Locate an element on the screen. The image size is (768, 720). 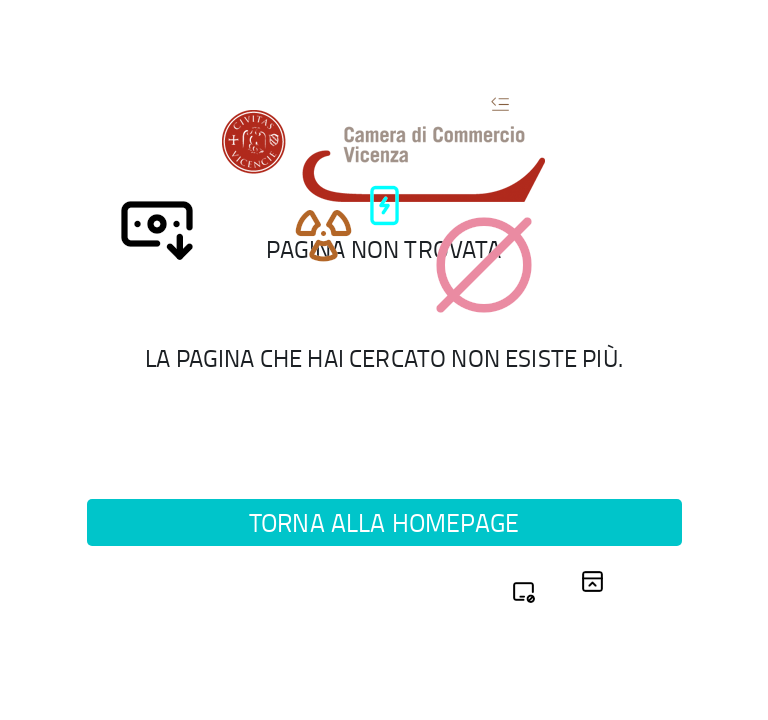
indicates hazardous or radioactive content warning is located at coordinates (323, 233).